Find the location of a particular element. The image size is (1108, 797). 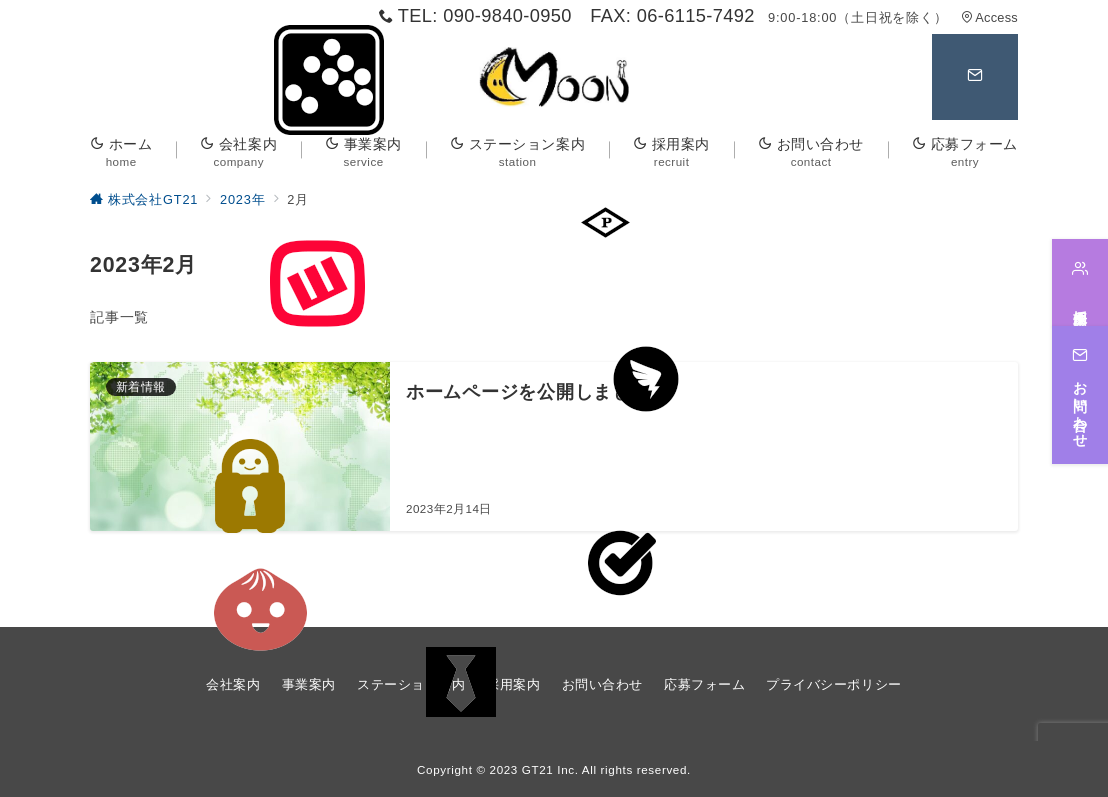

open DingTalk messaging app is located at coordinates (646, 379).